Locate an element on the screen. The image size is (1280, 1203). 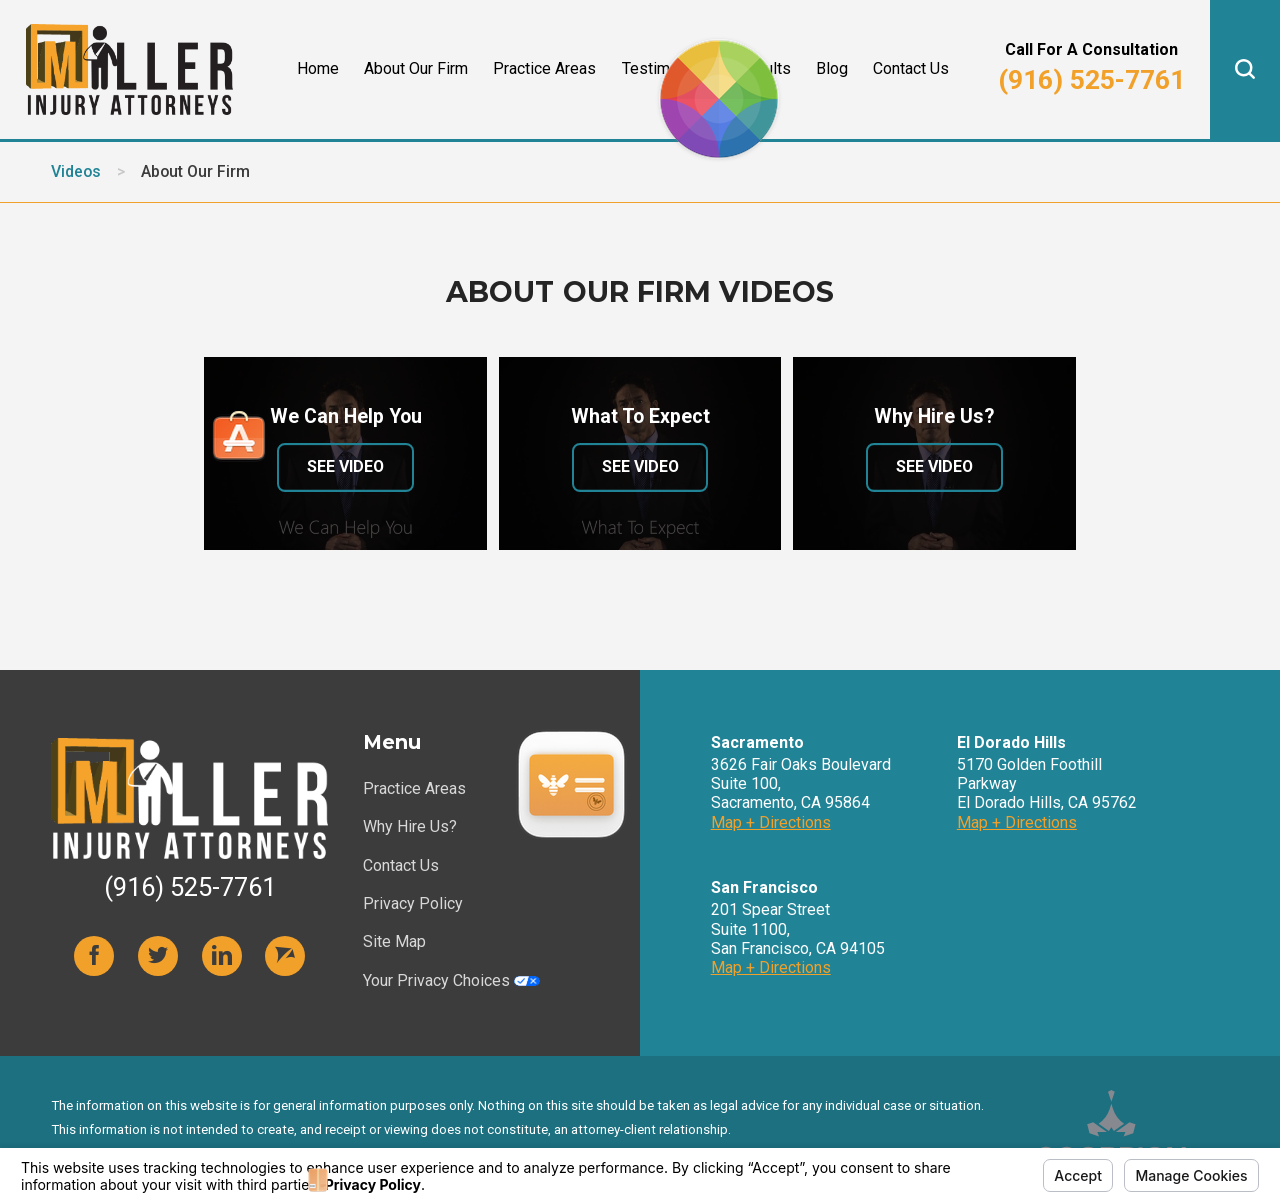
open kandji passport login or authentication is located at coordinates (571, 784).